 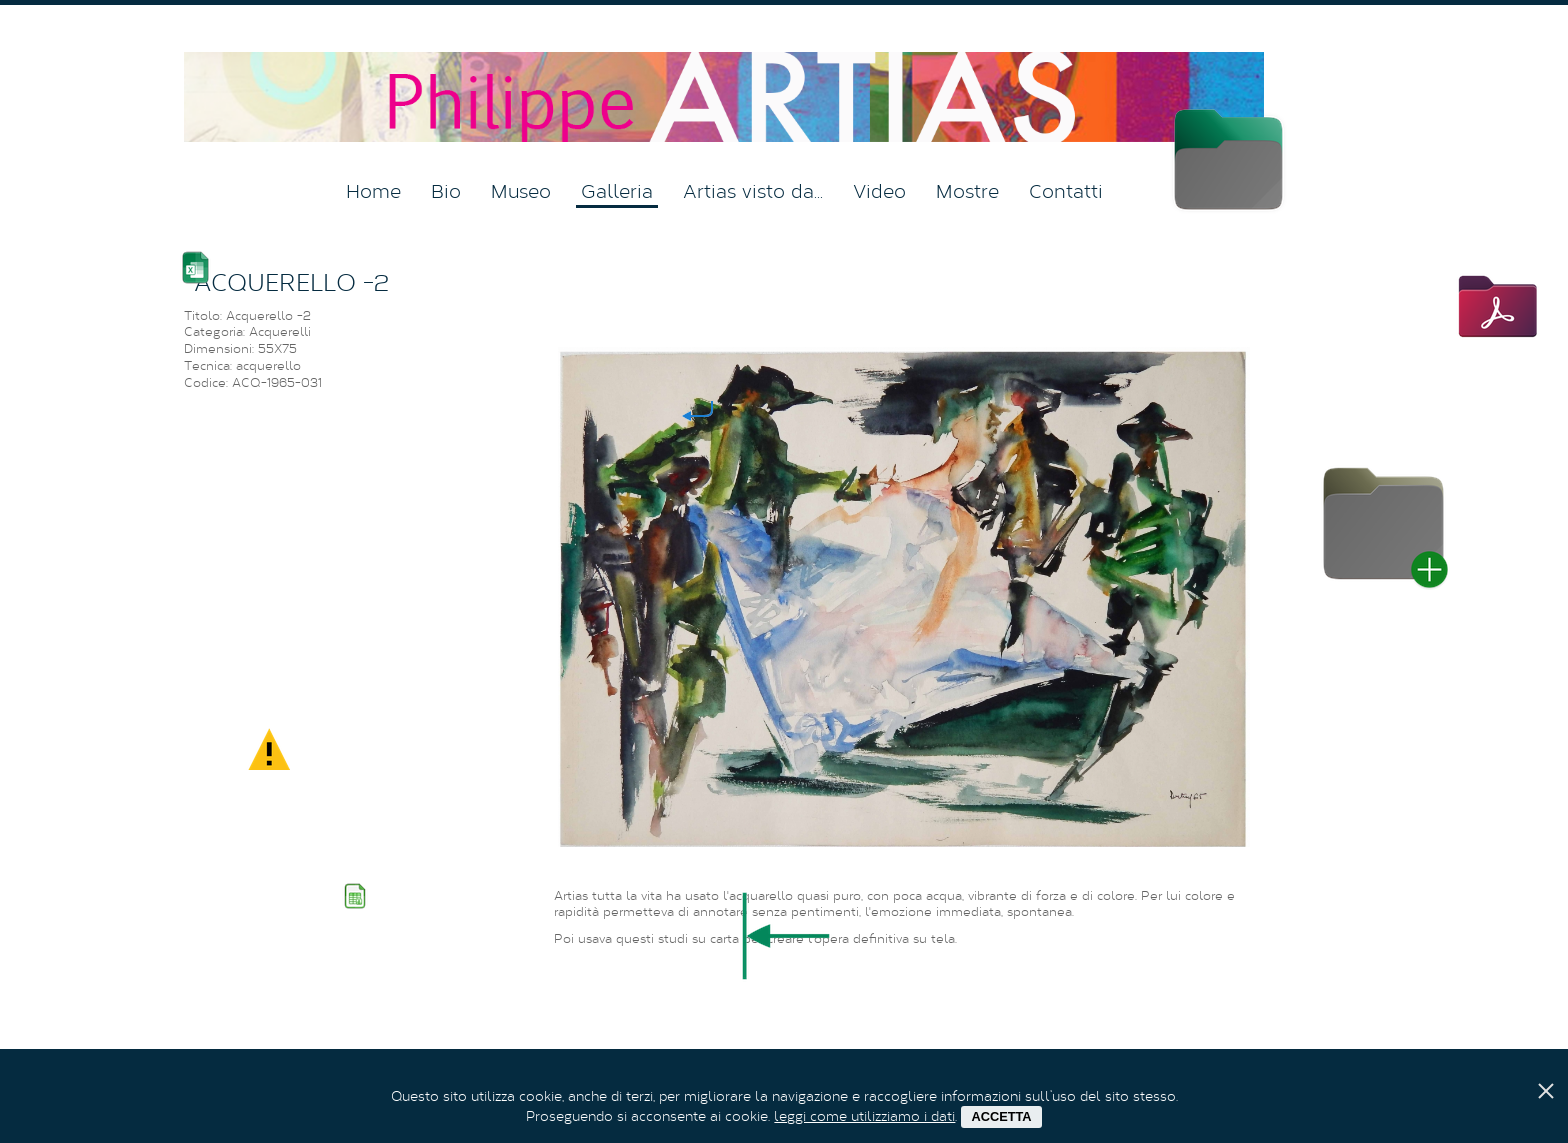 What do you see at coordinates (1383, 523) in the screenshot?
I see `create a new folder` at bounding box center [1383, 523].